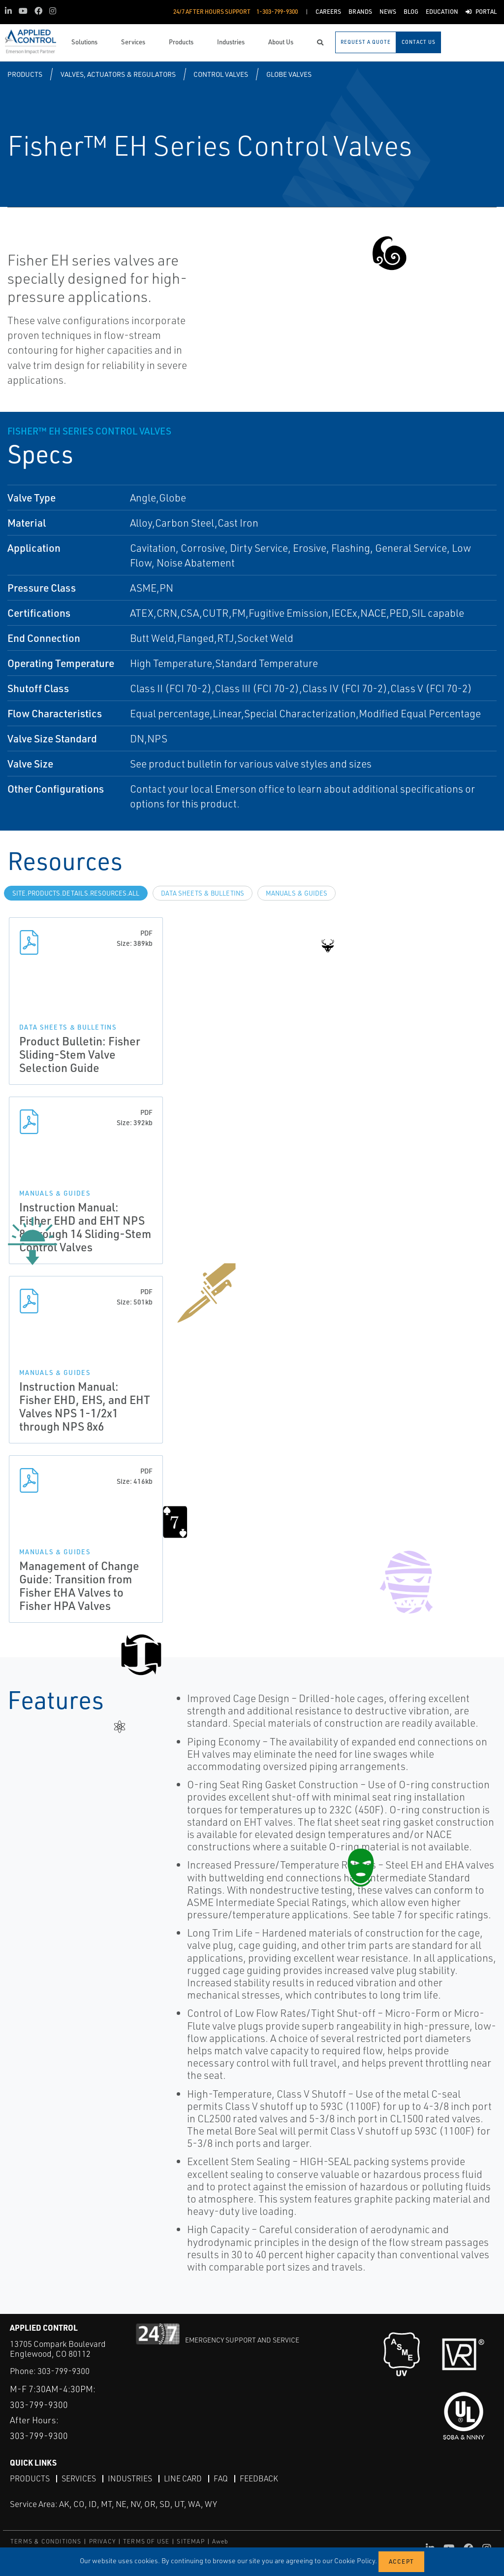  Describe the element at coordinates (32, 1241) in the screenshot. I see `indicates sunset or evening time period` at that location.